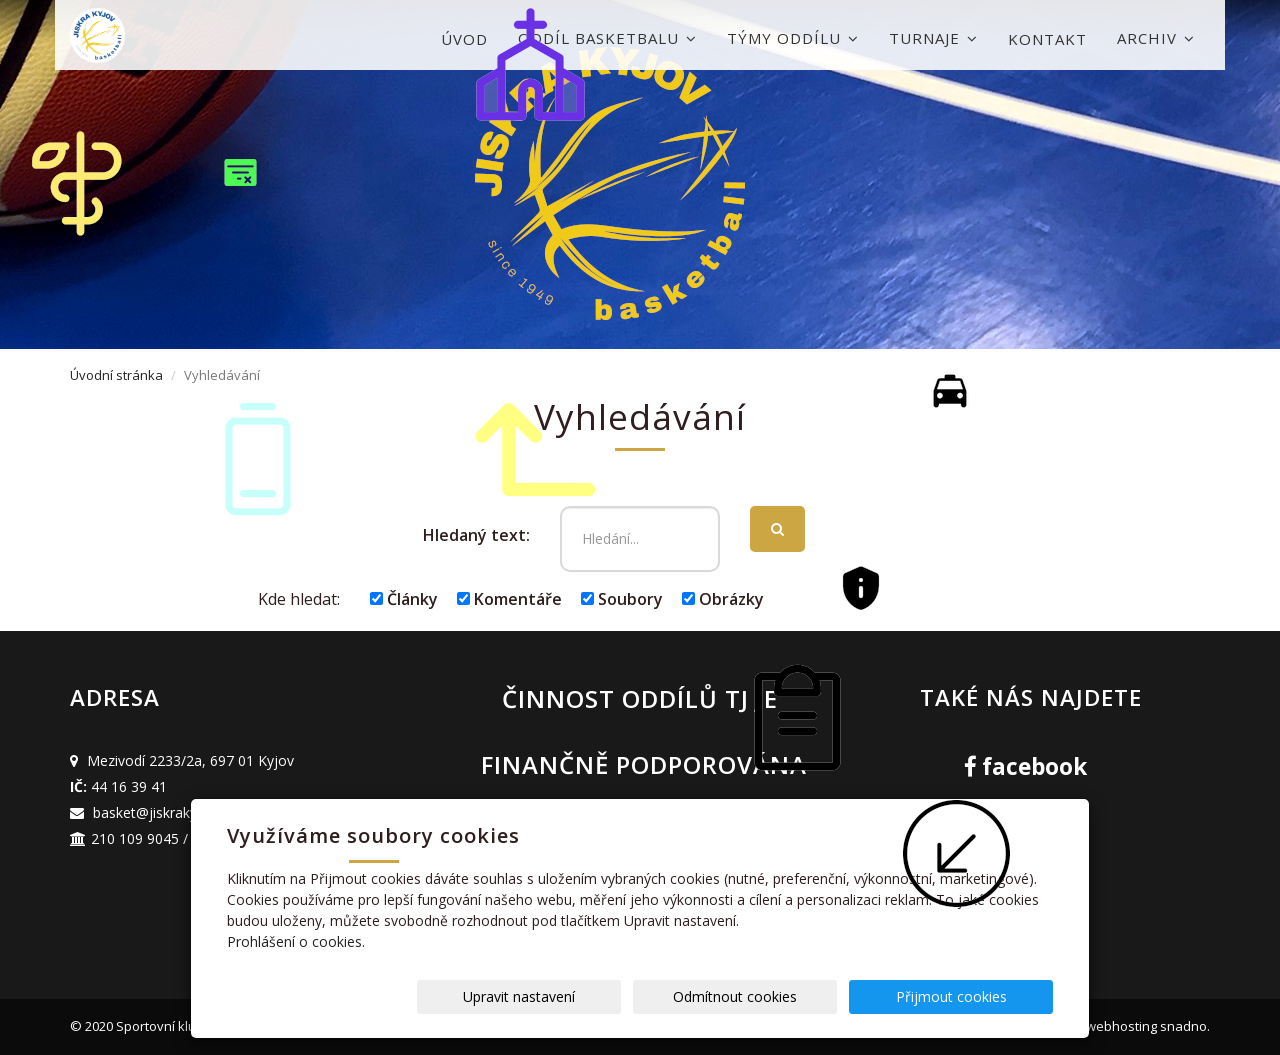  What do you see at coordinates (956, 853) in the screenshot?
I see `navigate to previous or lower-left content` at bounding box center [956, 853].